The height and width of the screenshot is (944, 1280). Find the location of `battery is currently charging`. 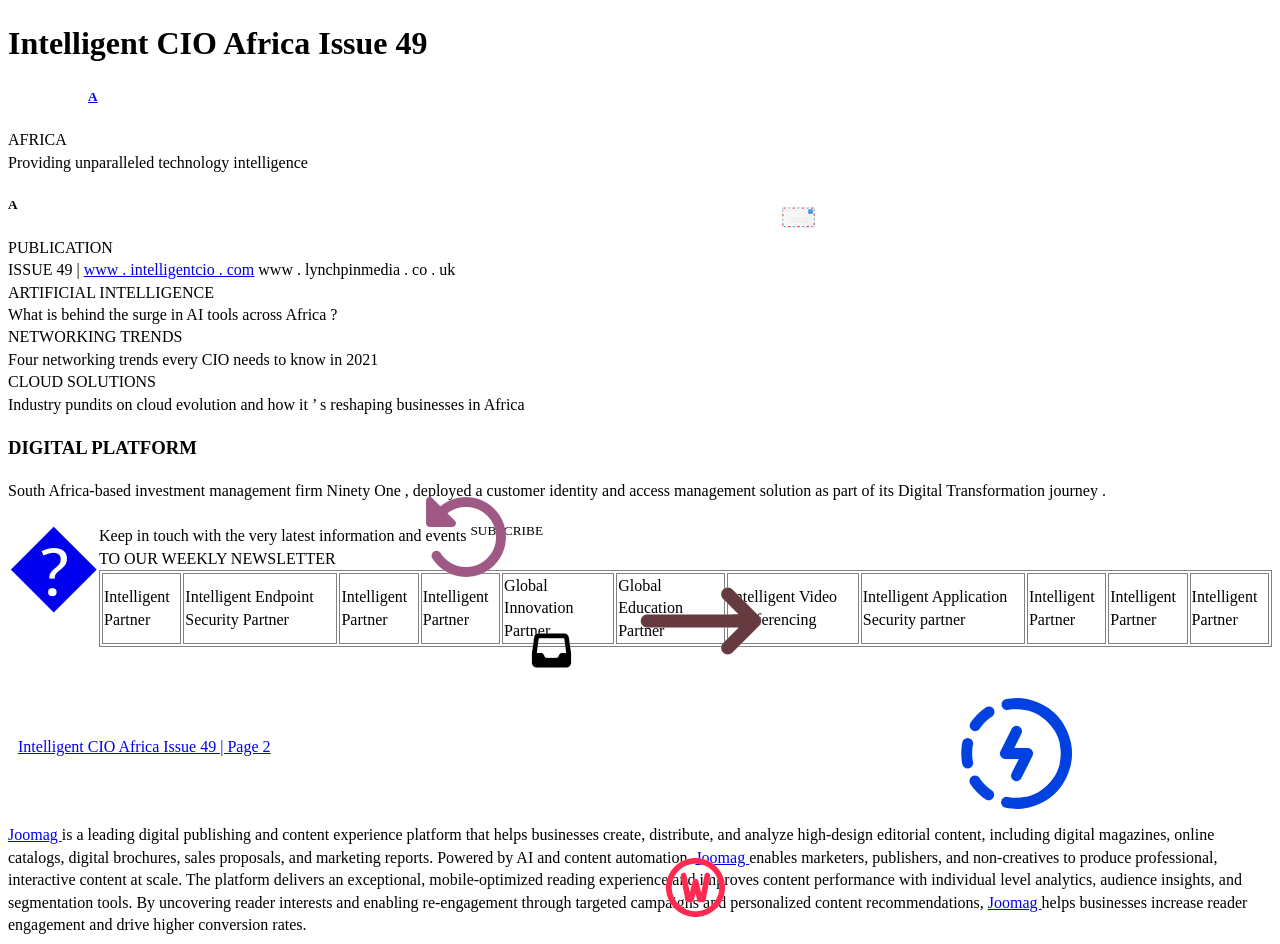

battery is currently charging is located at coordinates (1016, 753).